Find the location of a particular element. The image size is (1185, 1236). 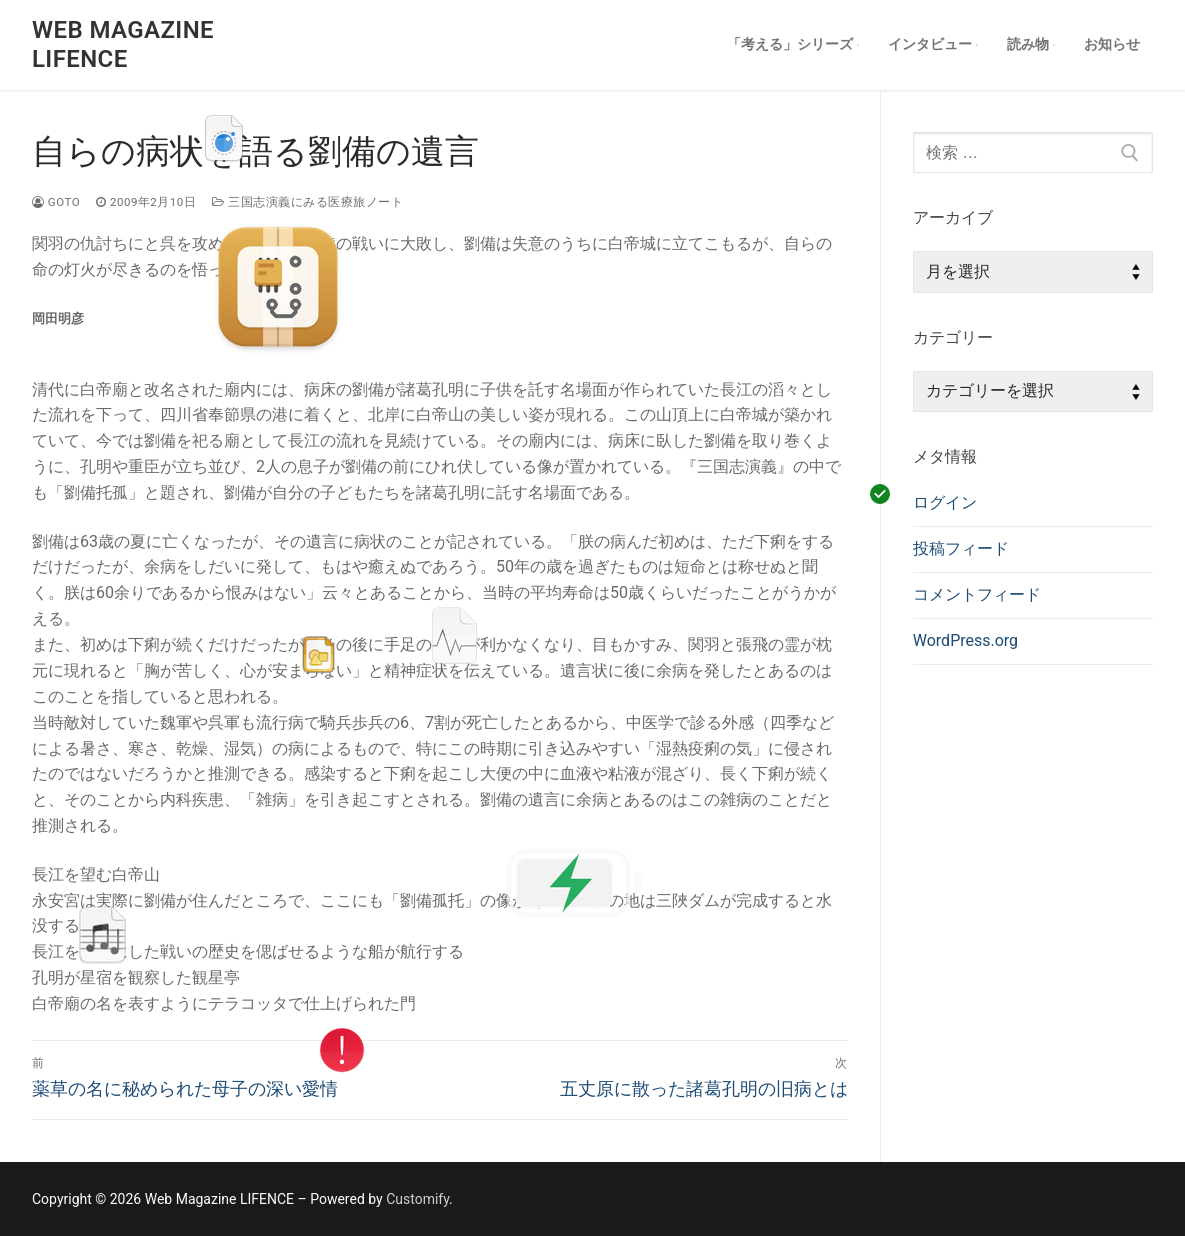

indicates battery is charging at 90% is located at coordinates (575, 883).